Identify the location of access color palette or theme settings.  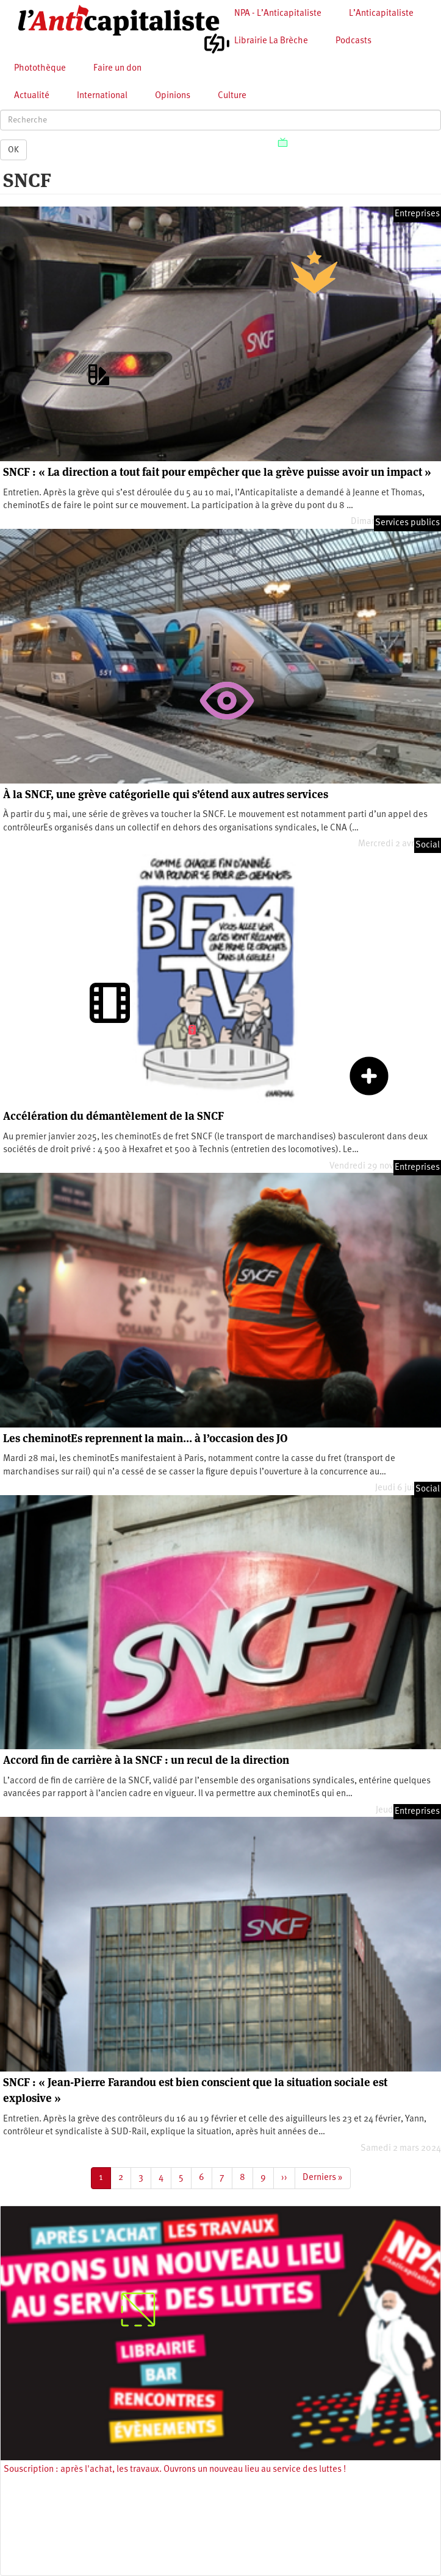
(99, 375).